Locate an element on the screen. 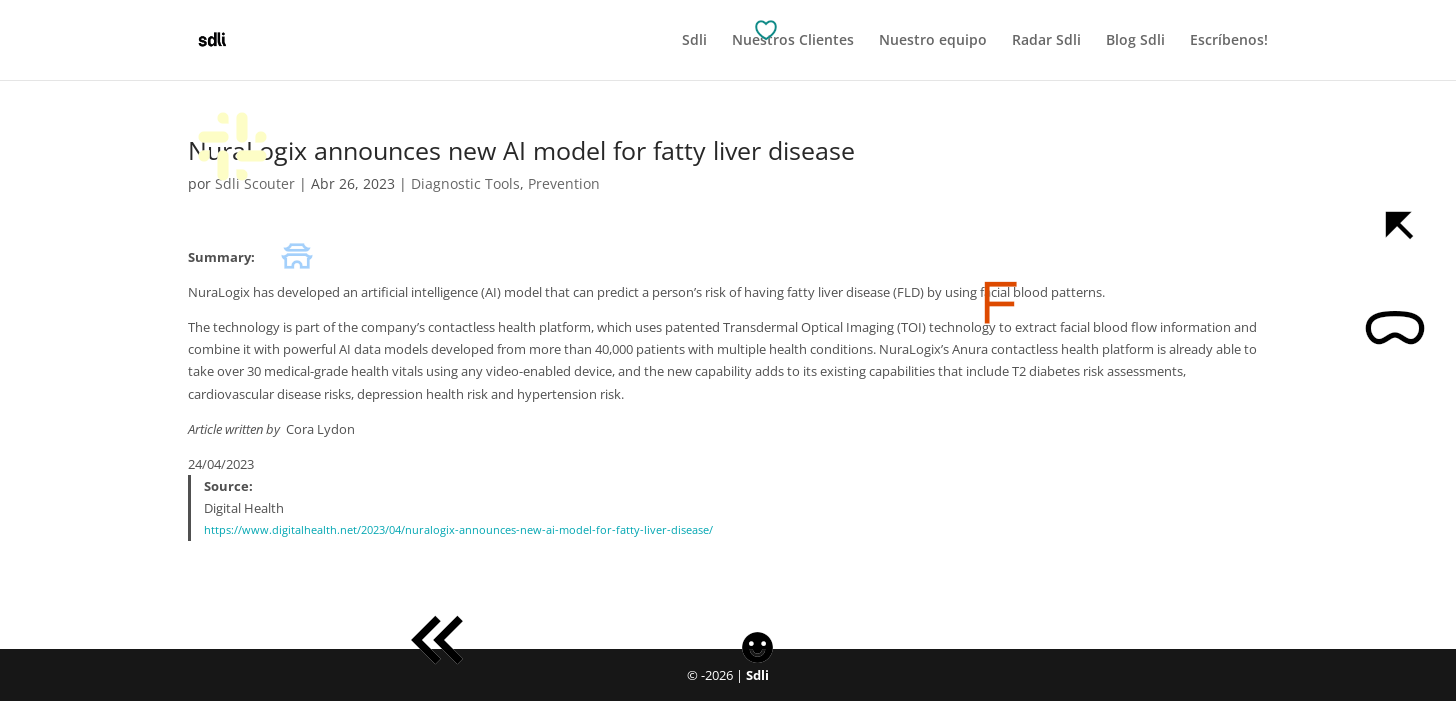 The height and width of the screenshot is (720, 1456). switch to monospace font is located at coordinates (999, 301).